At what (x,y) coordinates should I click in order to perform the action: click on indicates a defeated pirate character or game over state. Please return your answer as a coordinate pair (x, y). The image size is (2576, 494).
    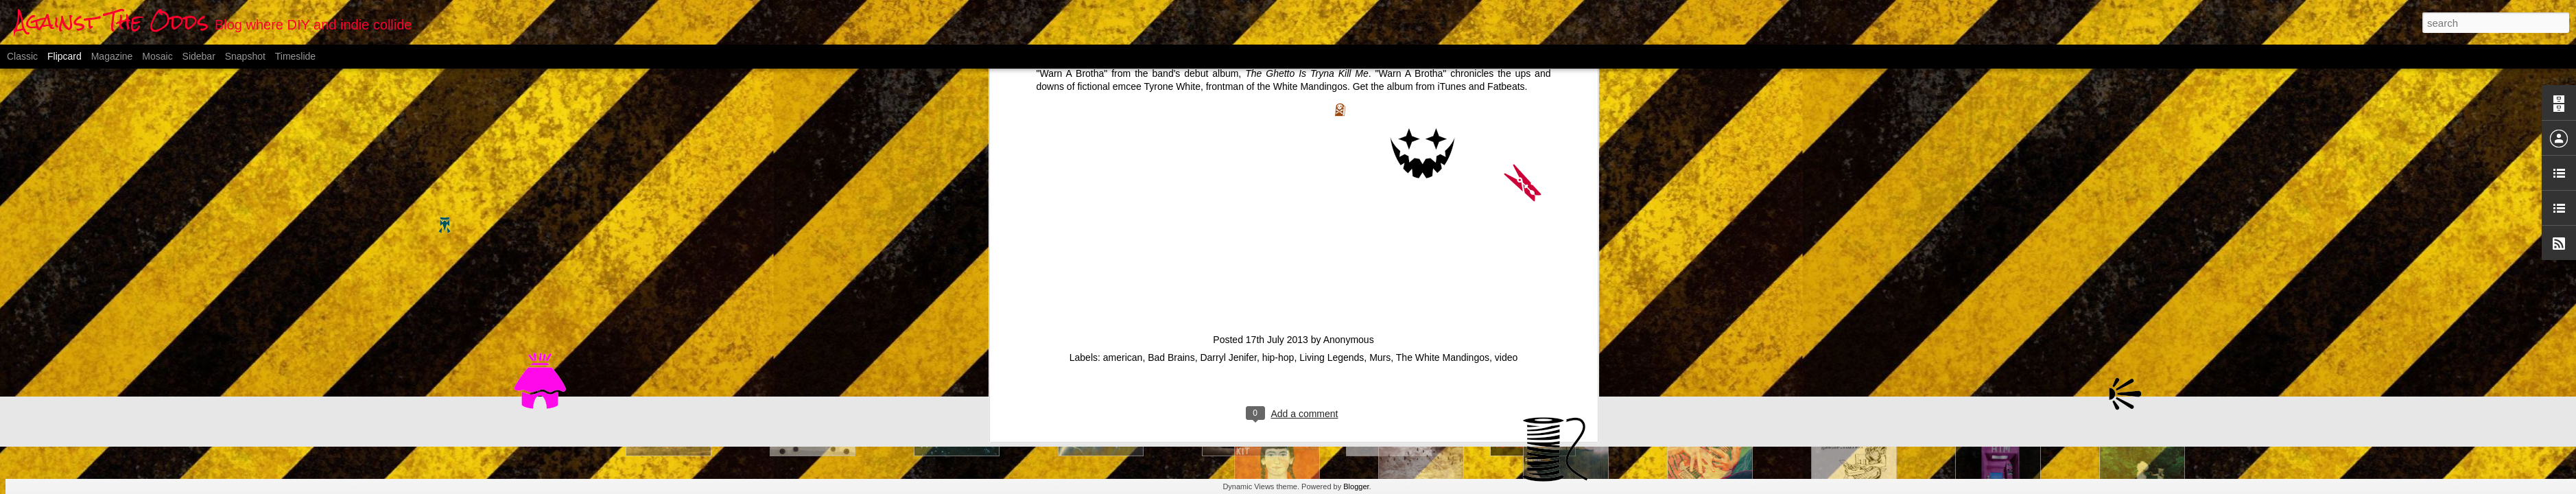
    Looking at the image, I should click on (1340, 110).